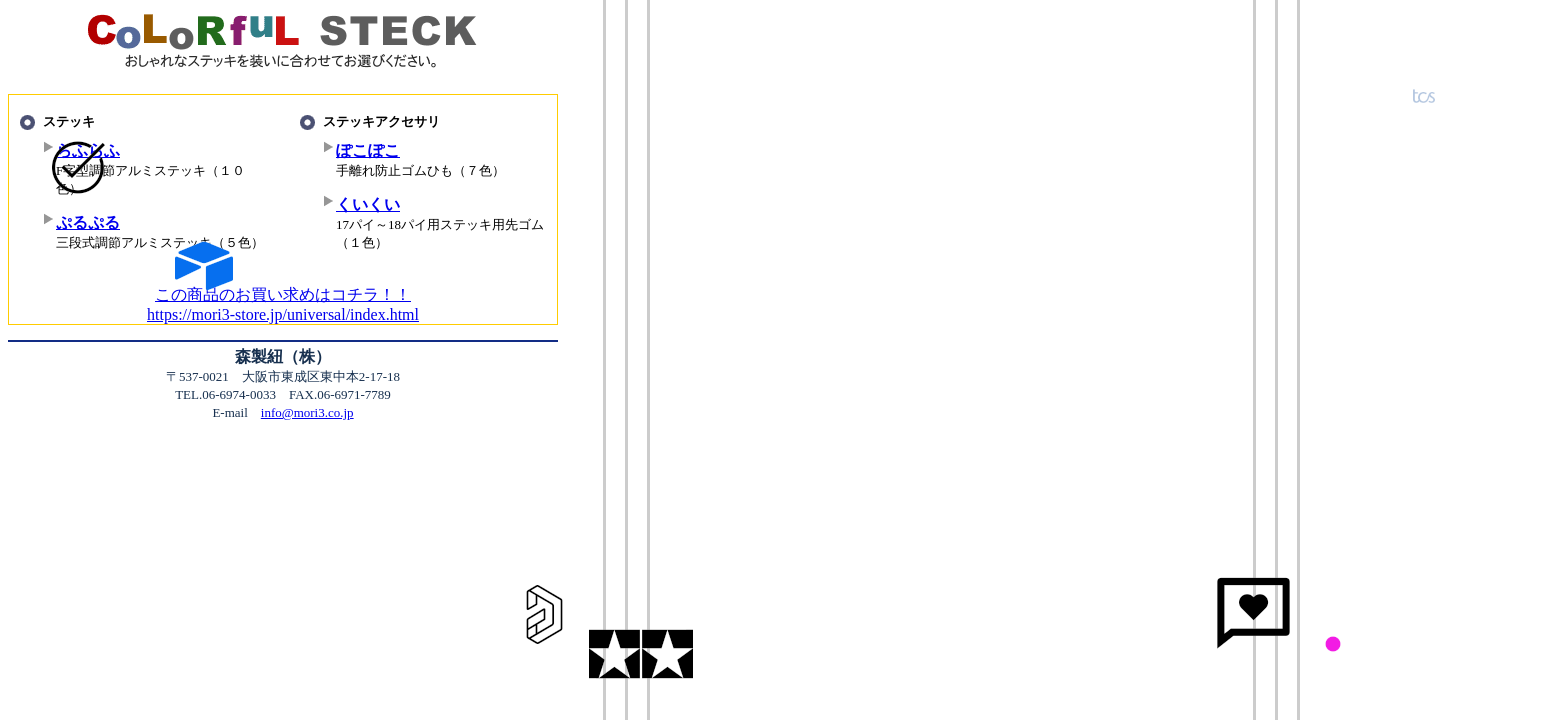 This screenshot has width=1568, height=720. I want to click on tamiya brand logo, so click(641, 654).